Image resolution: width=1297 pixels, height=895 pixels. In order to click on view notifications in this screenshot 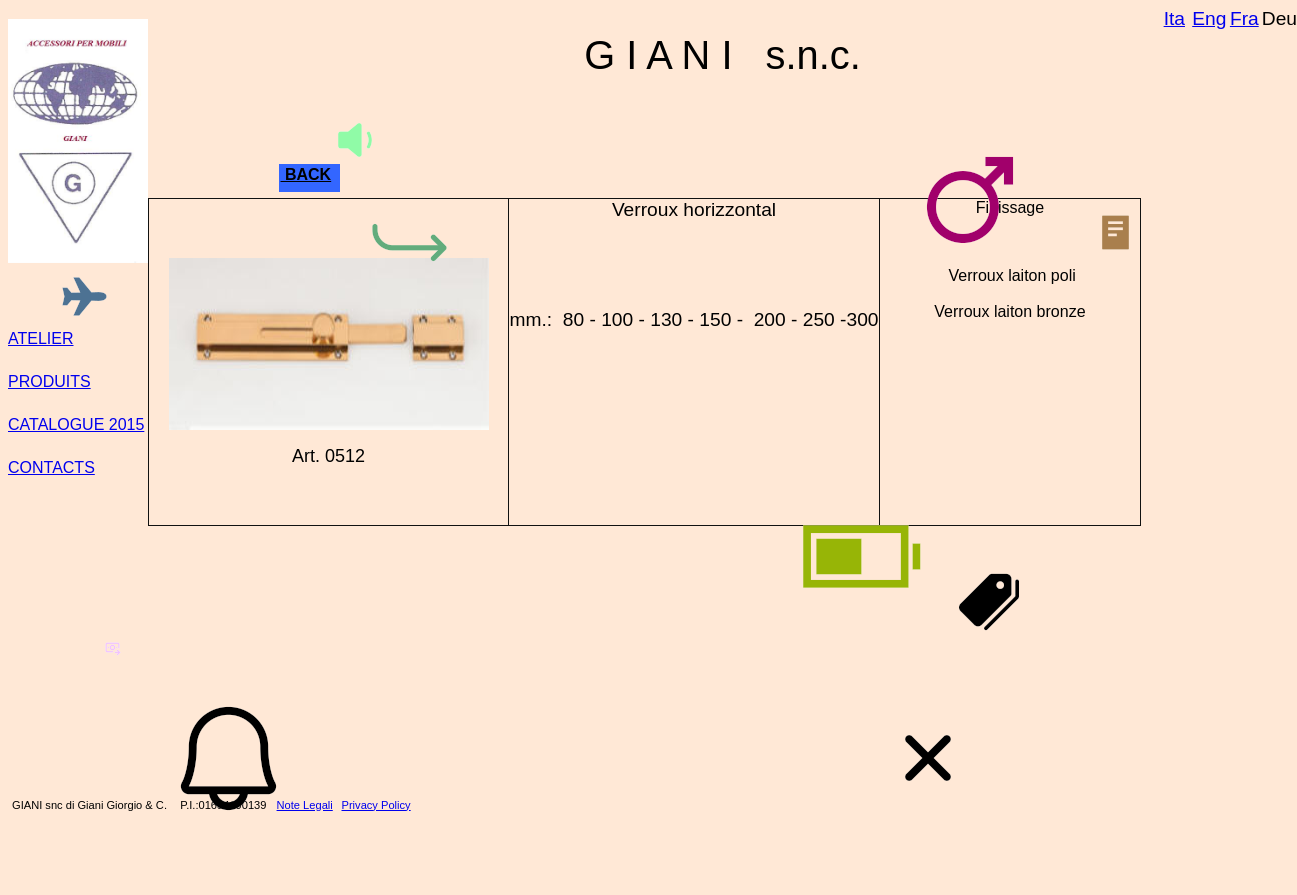, I will do `click(228, 758)`.